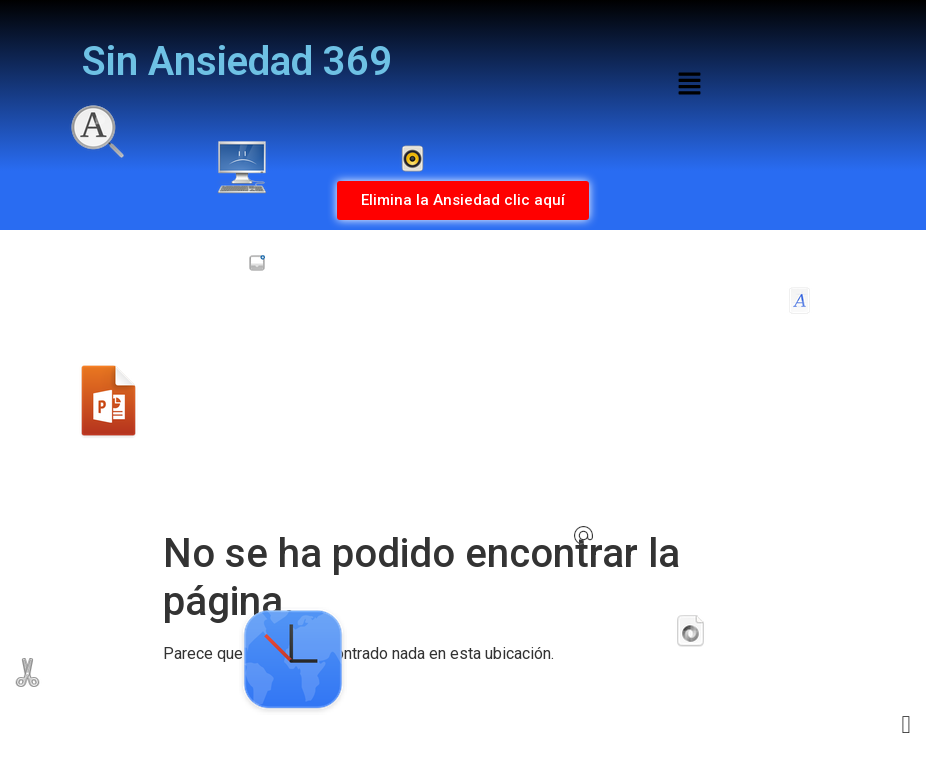  I want to click on search within emails or messages, so click(97, 131).